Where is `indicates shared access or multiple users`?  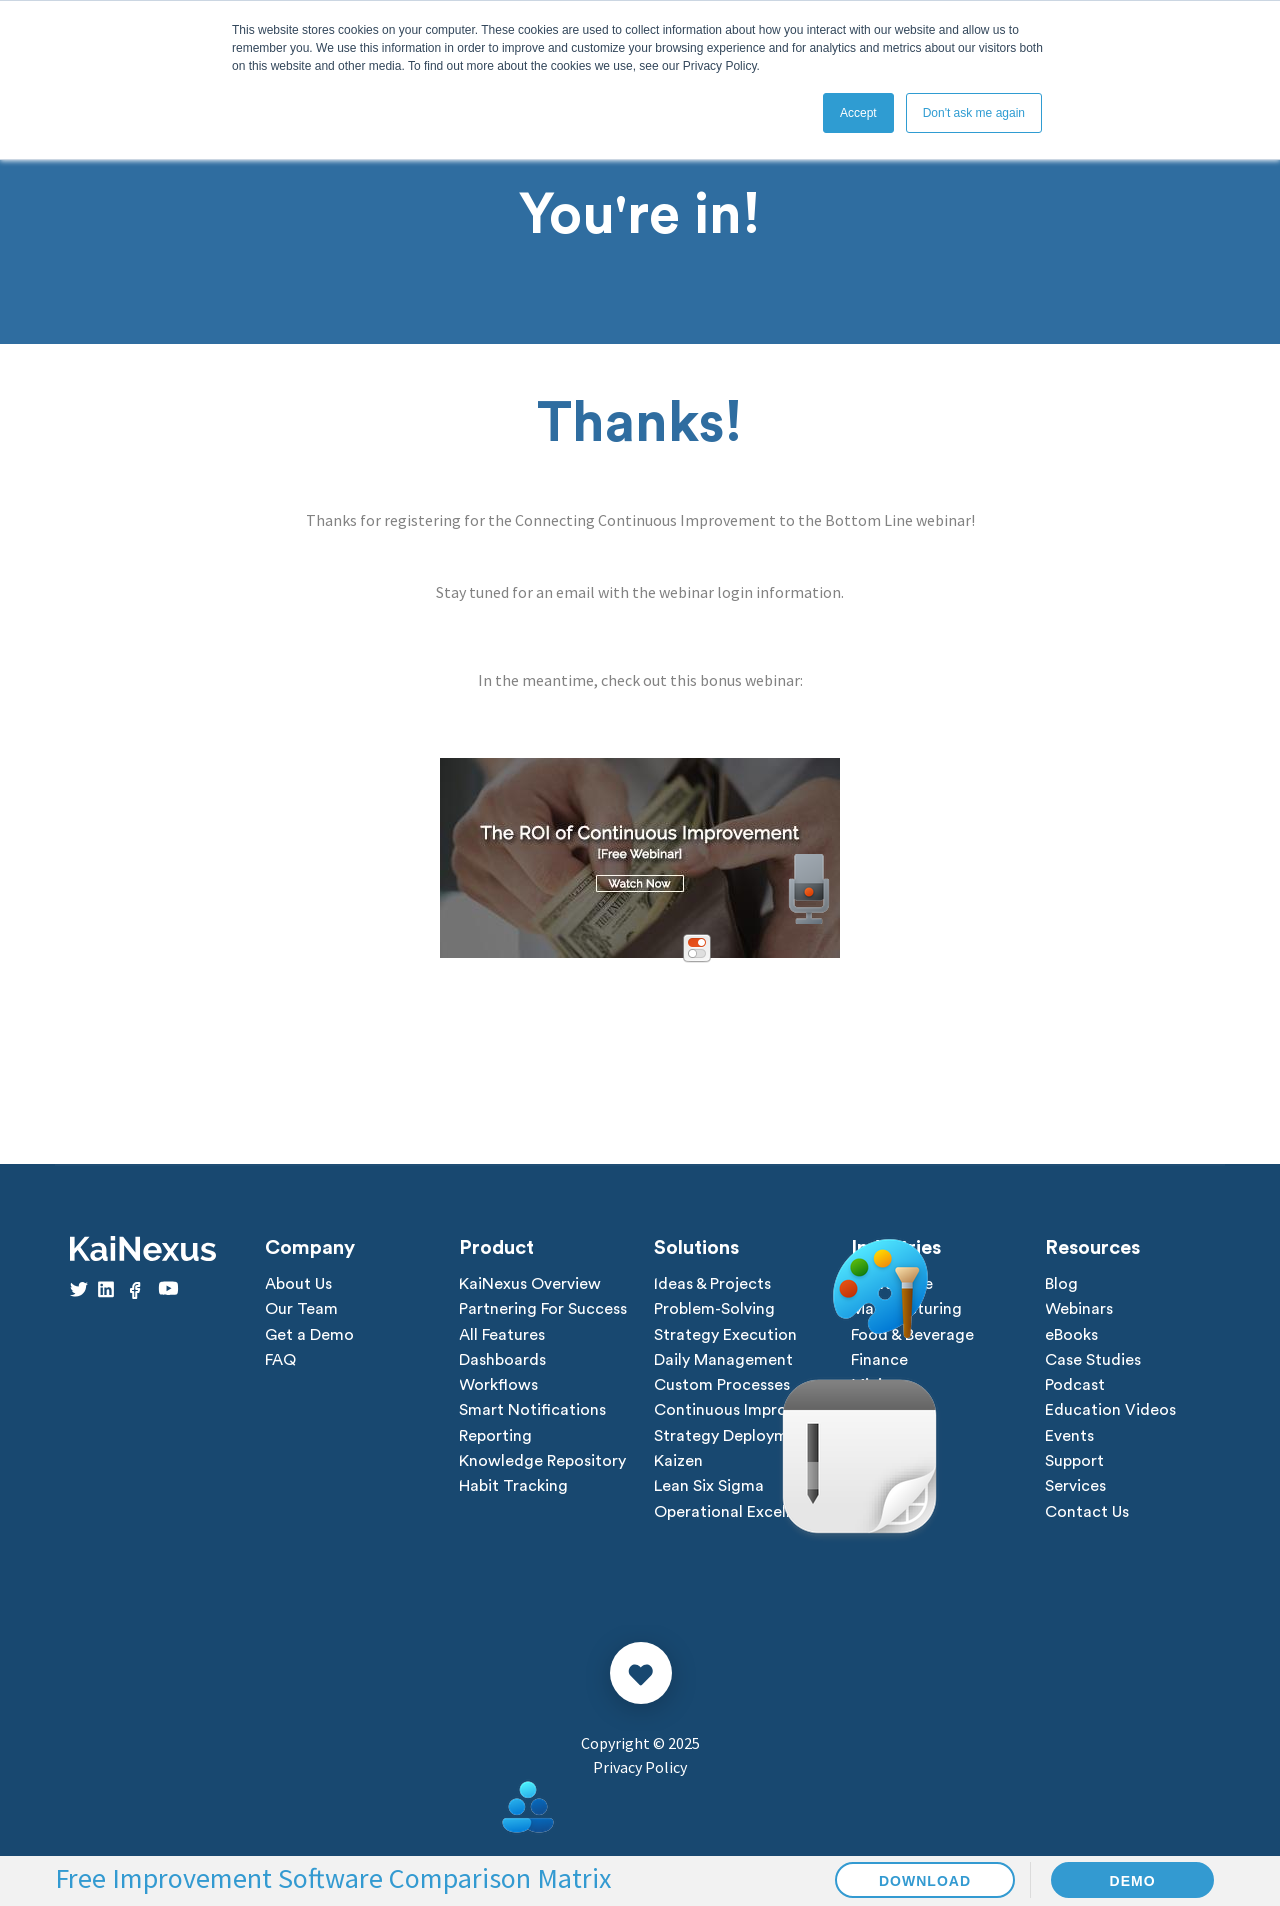
indicates shared access or multiple users is located at coordinates (528, 1807).